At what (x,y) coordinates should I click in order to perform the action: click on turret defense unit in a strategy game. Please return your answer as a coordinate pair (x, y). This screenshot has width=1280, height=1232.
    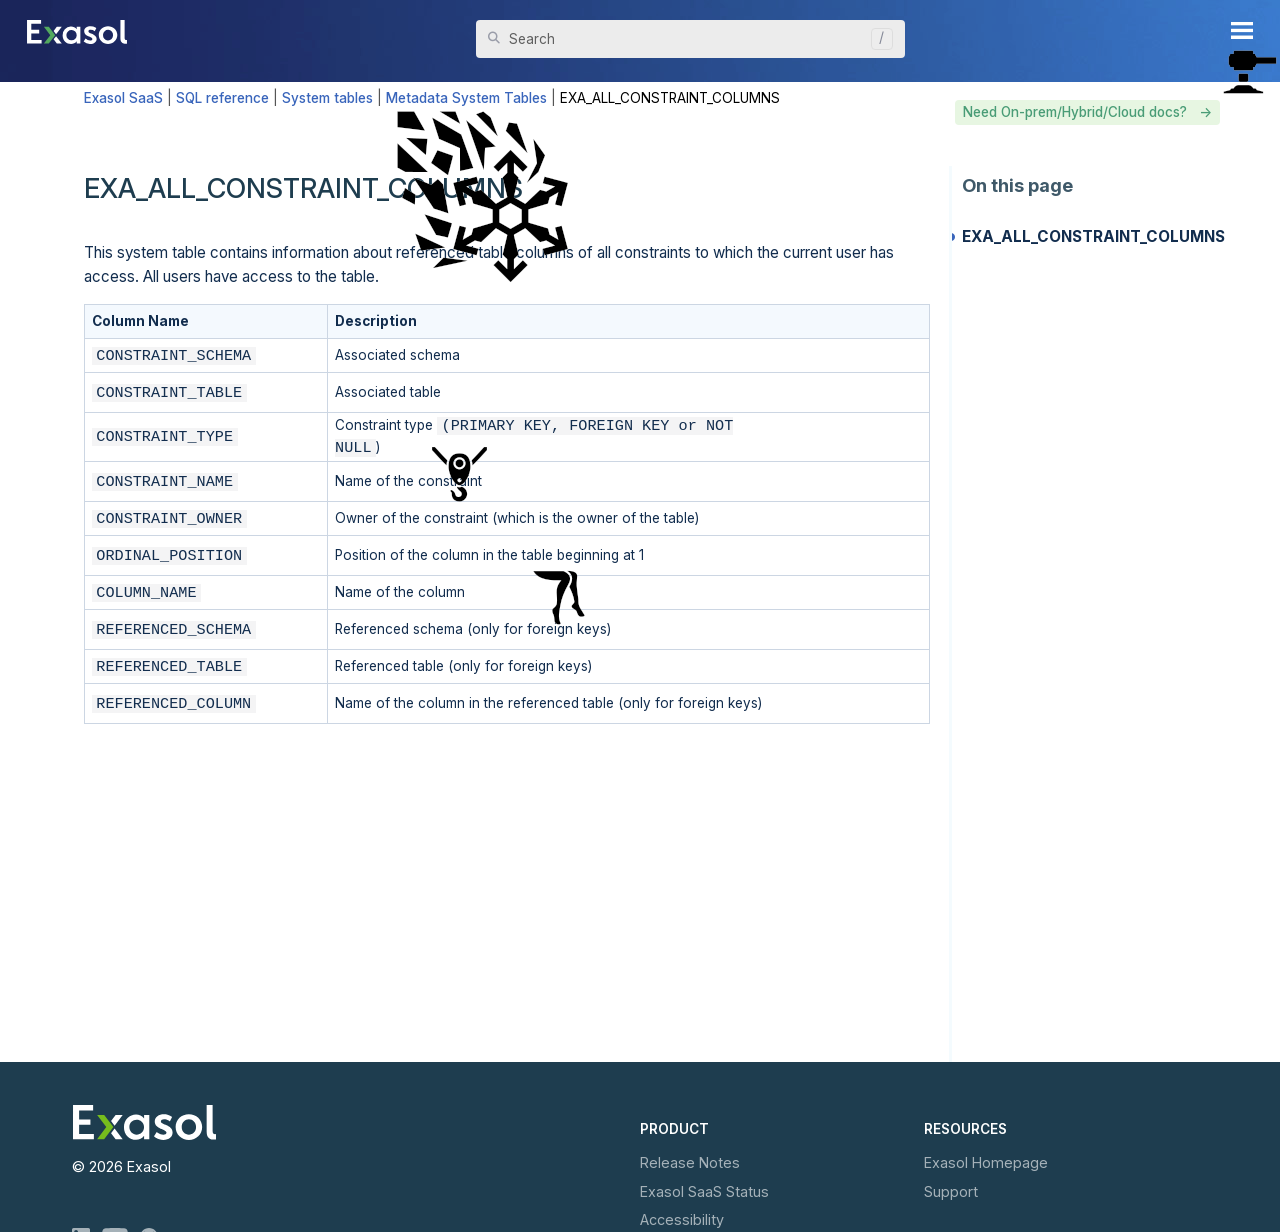
    Looking at the image, I should click on (1250, 72).